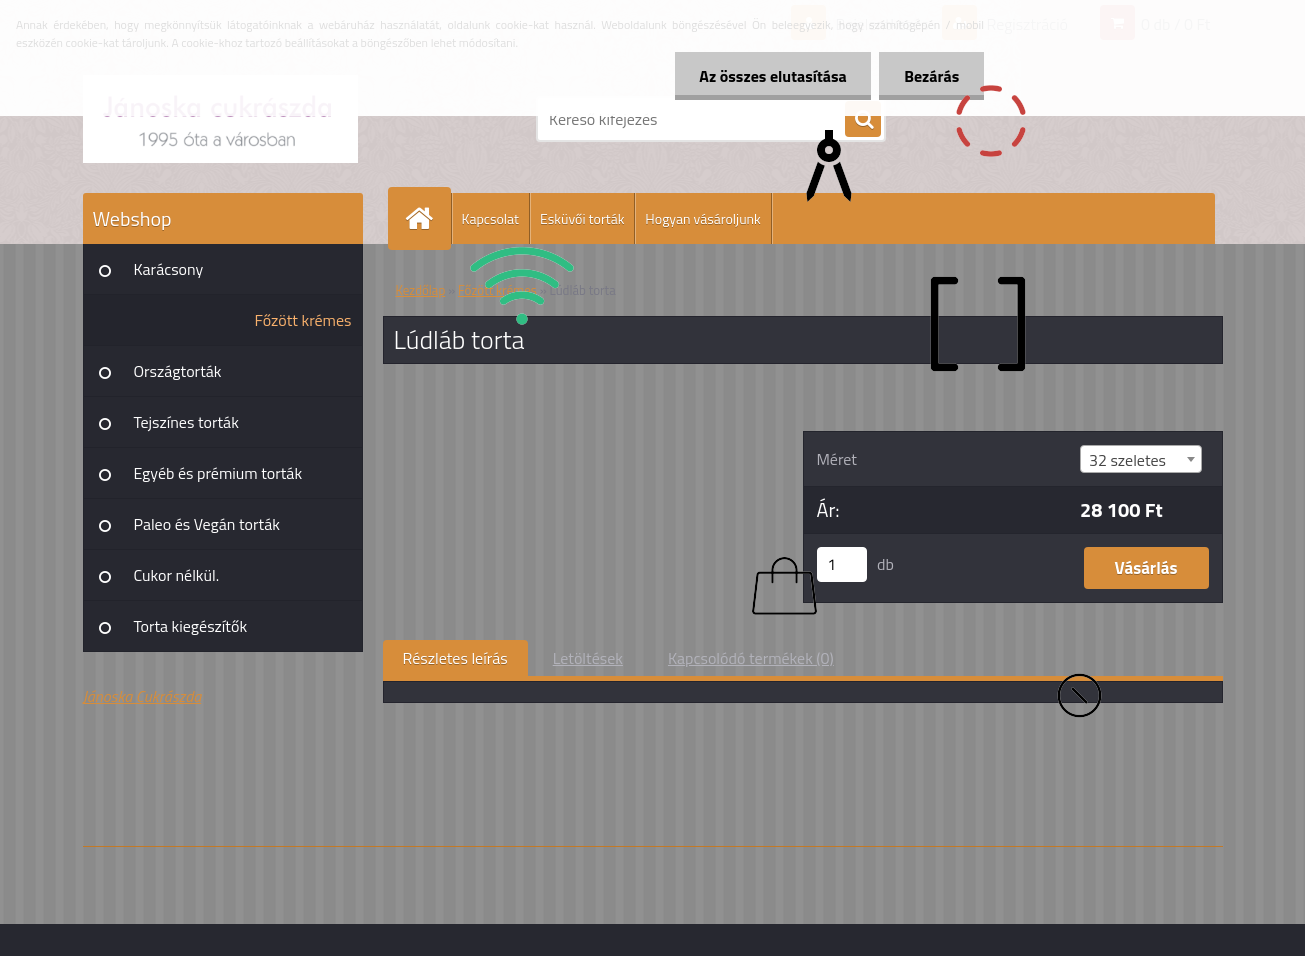  What do you see at coordinates (522, 284) in the screenshot?
I see `indicates strong wifi connection` at bounding box center [522, 284].